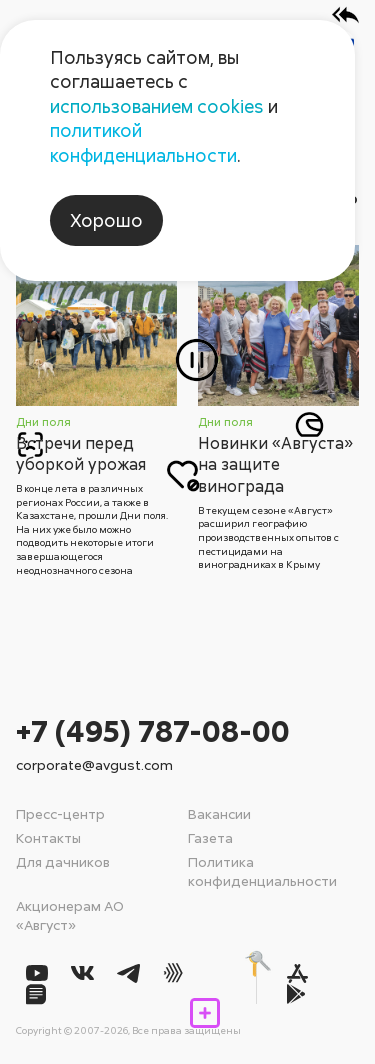 This screenshot has height=1064, width=375. What do you see at coordinates (258, 964) in the screenshot?
I see `access security credentials or passwords` at bounding box center [258, 964].